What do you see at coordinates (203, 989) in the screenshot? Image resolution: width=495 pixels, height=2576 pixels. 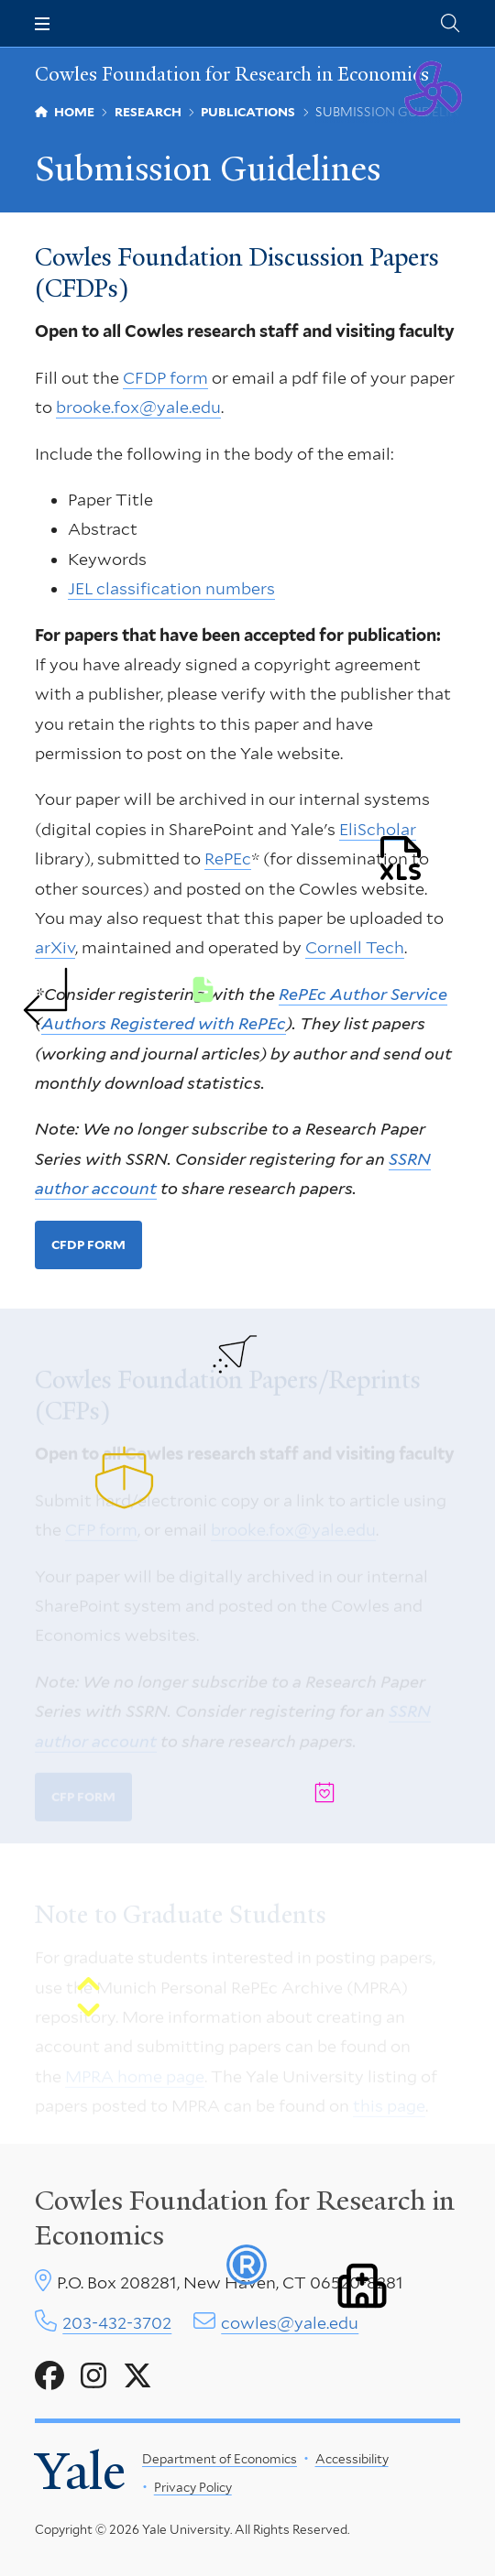 I see `remove a file or document` at bounding box center [203, 989].